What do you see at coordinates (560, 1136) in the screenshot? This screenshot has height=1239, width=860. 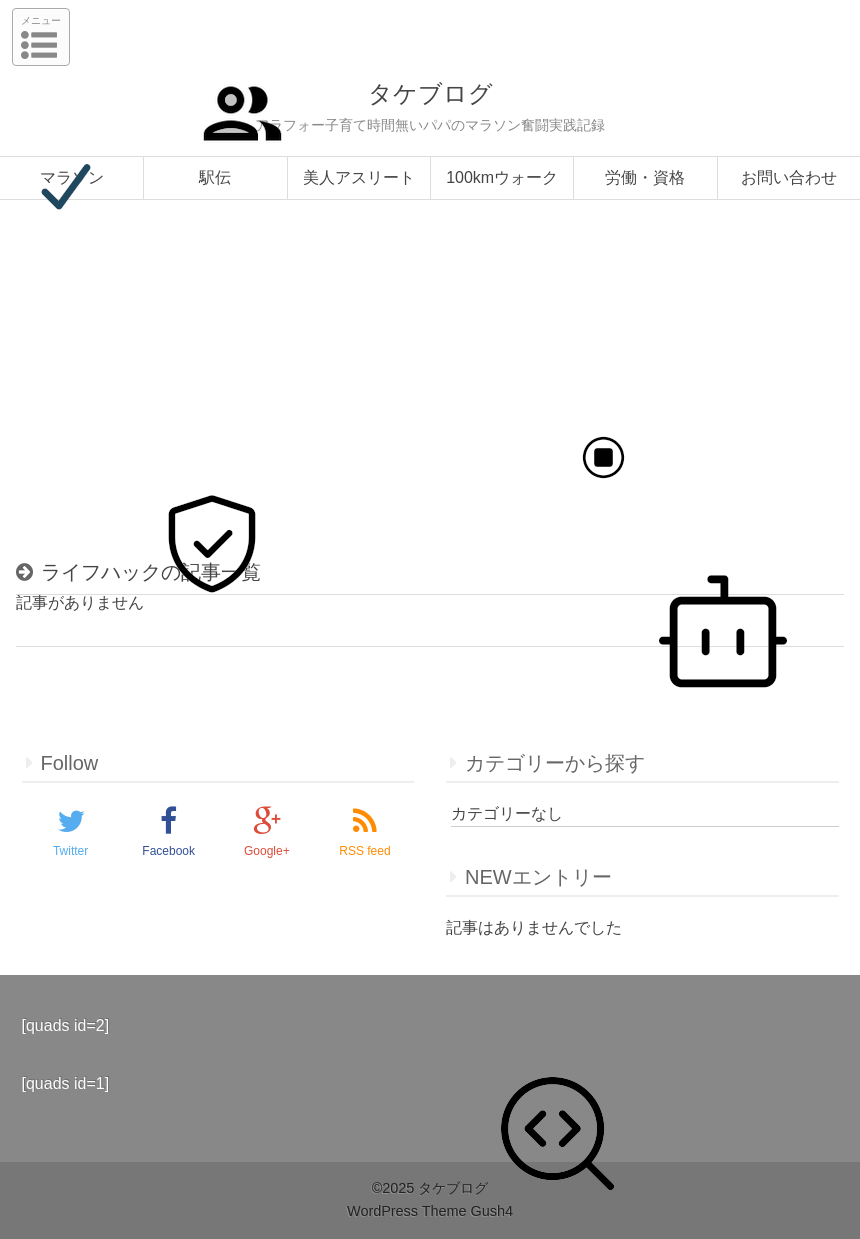 I see `scan or analyze code for issues` at bounding box center [560, 1136].